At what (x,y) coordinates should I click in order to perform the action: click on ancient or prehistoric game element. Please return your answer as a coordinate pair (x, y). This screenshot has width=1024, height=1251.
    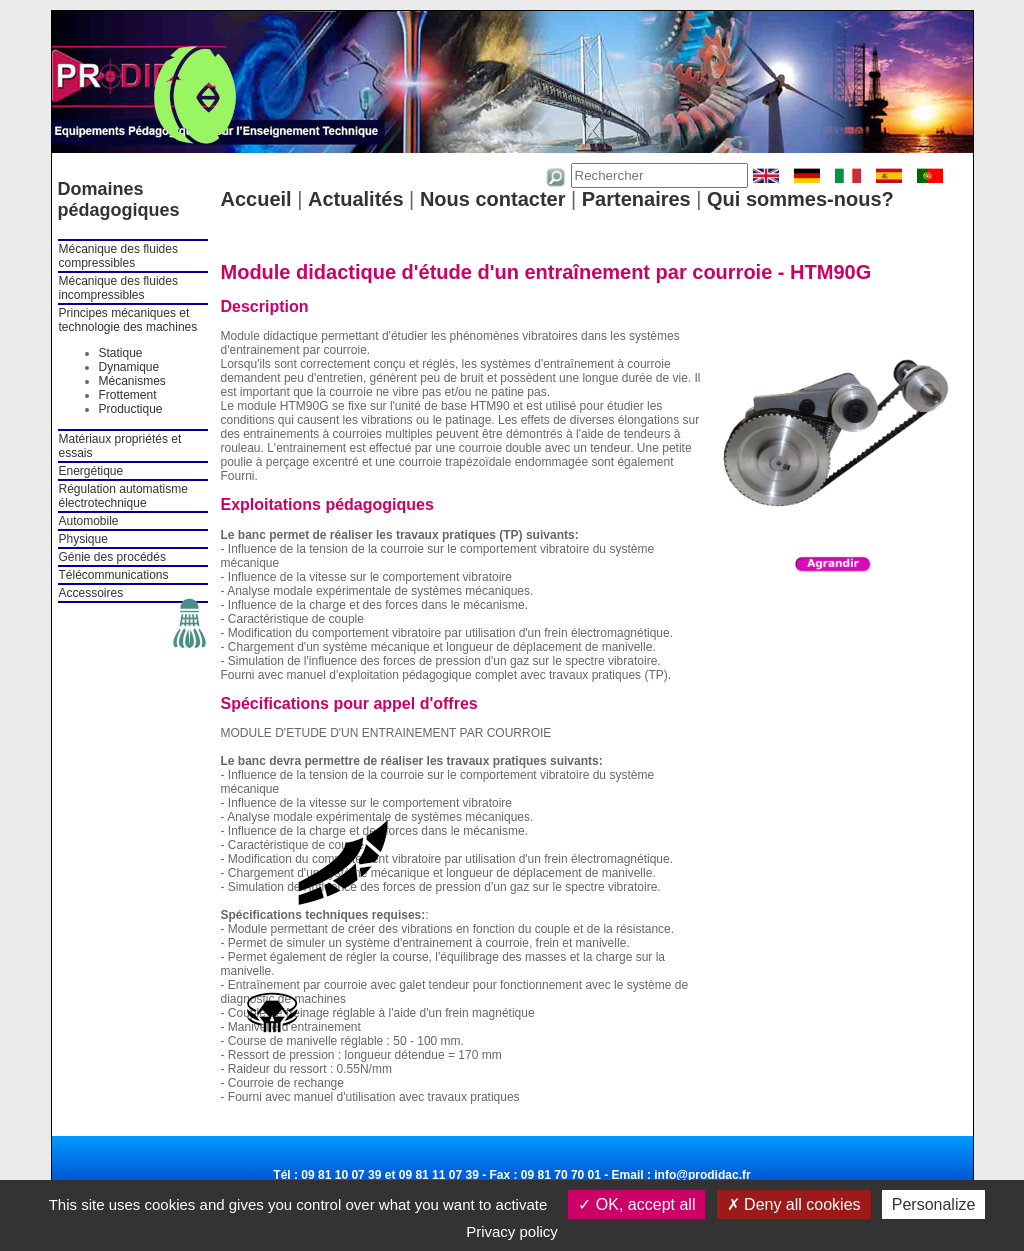
    Looking at the image, I should click on (195, 95).